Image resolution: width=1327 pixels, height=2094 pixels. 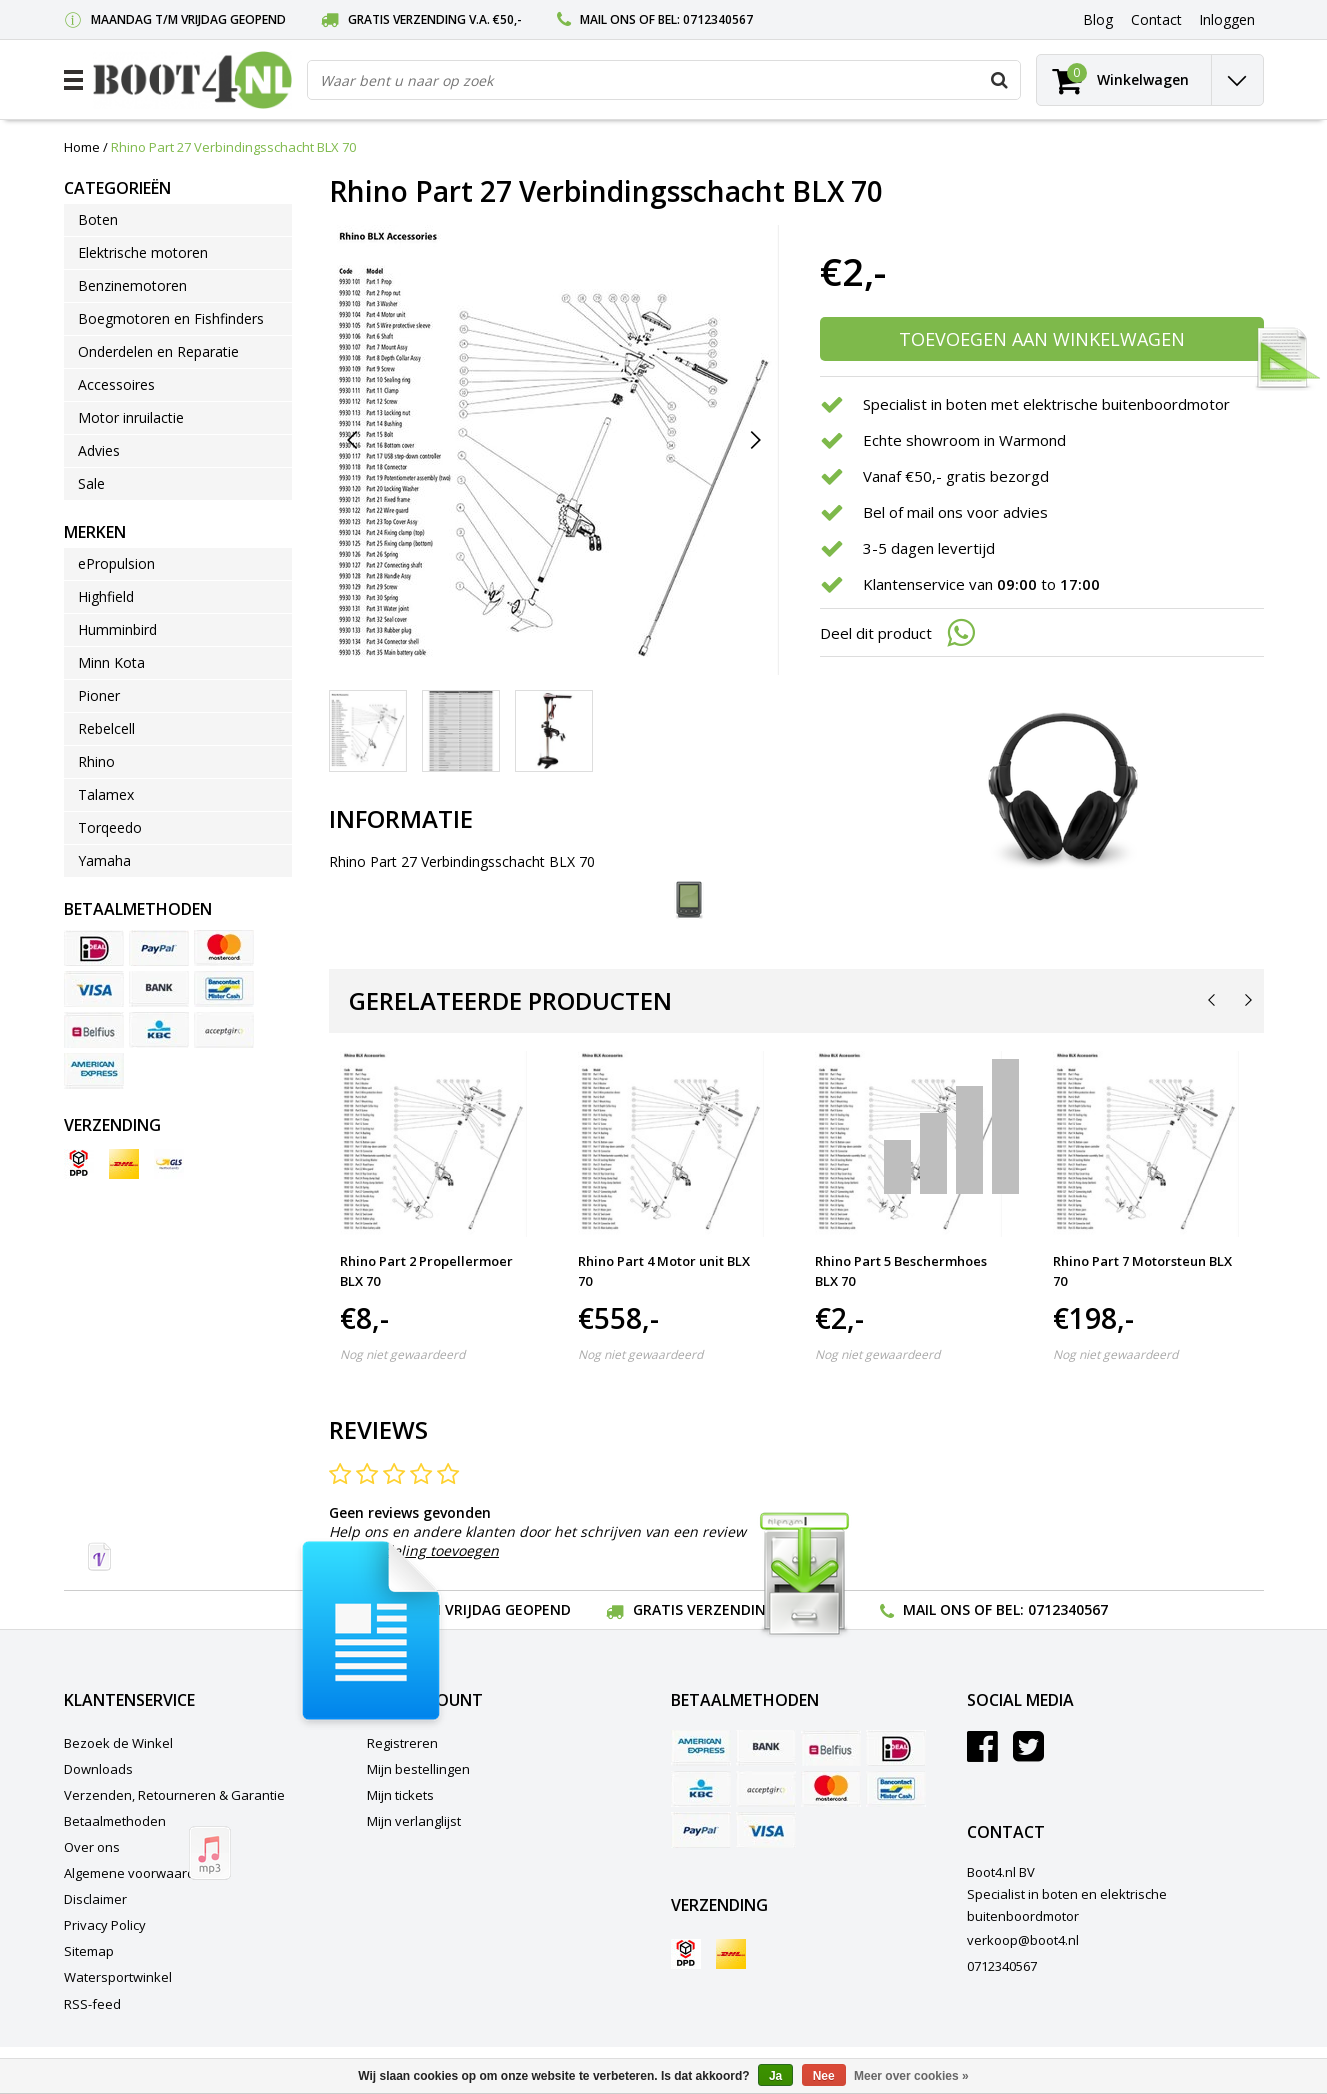 I want to click on audio output device connected, so click(x=1062, y=789).